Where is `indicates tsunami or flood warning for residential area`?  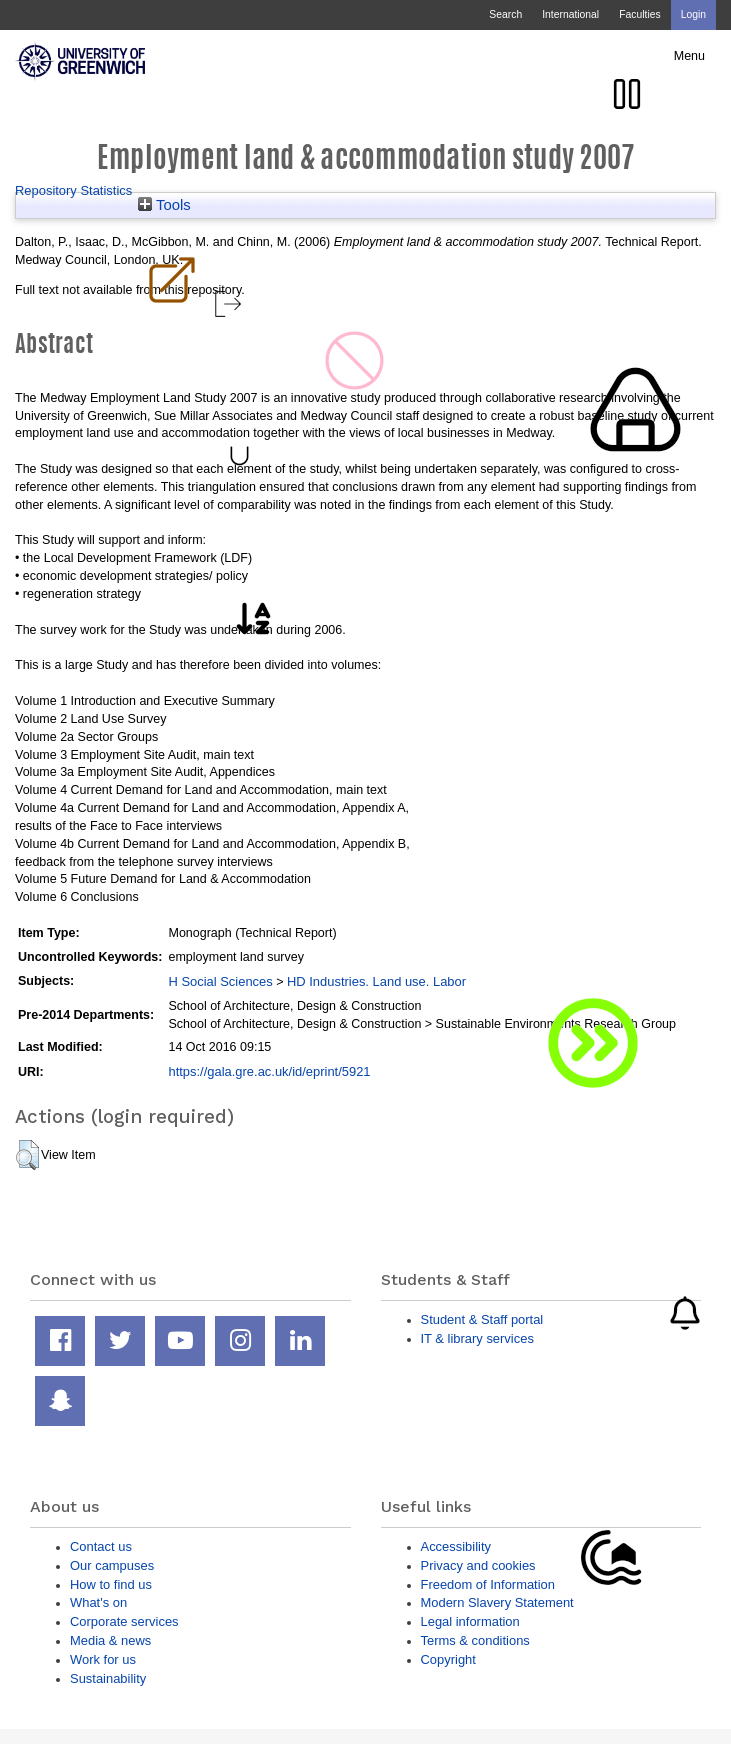 indicates tsunami or flood warning for residential area is located at coordinates (611, 1557).